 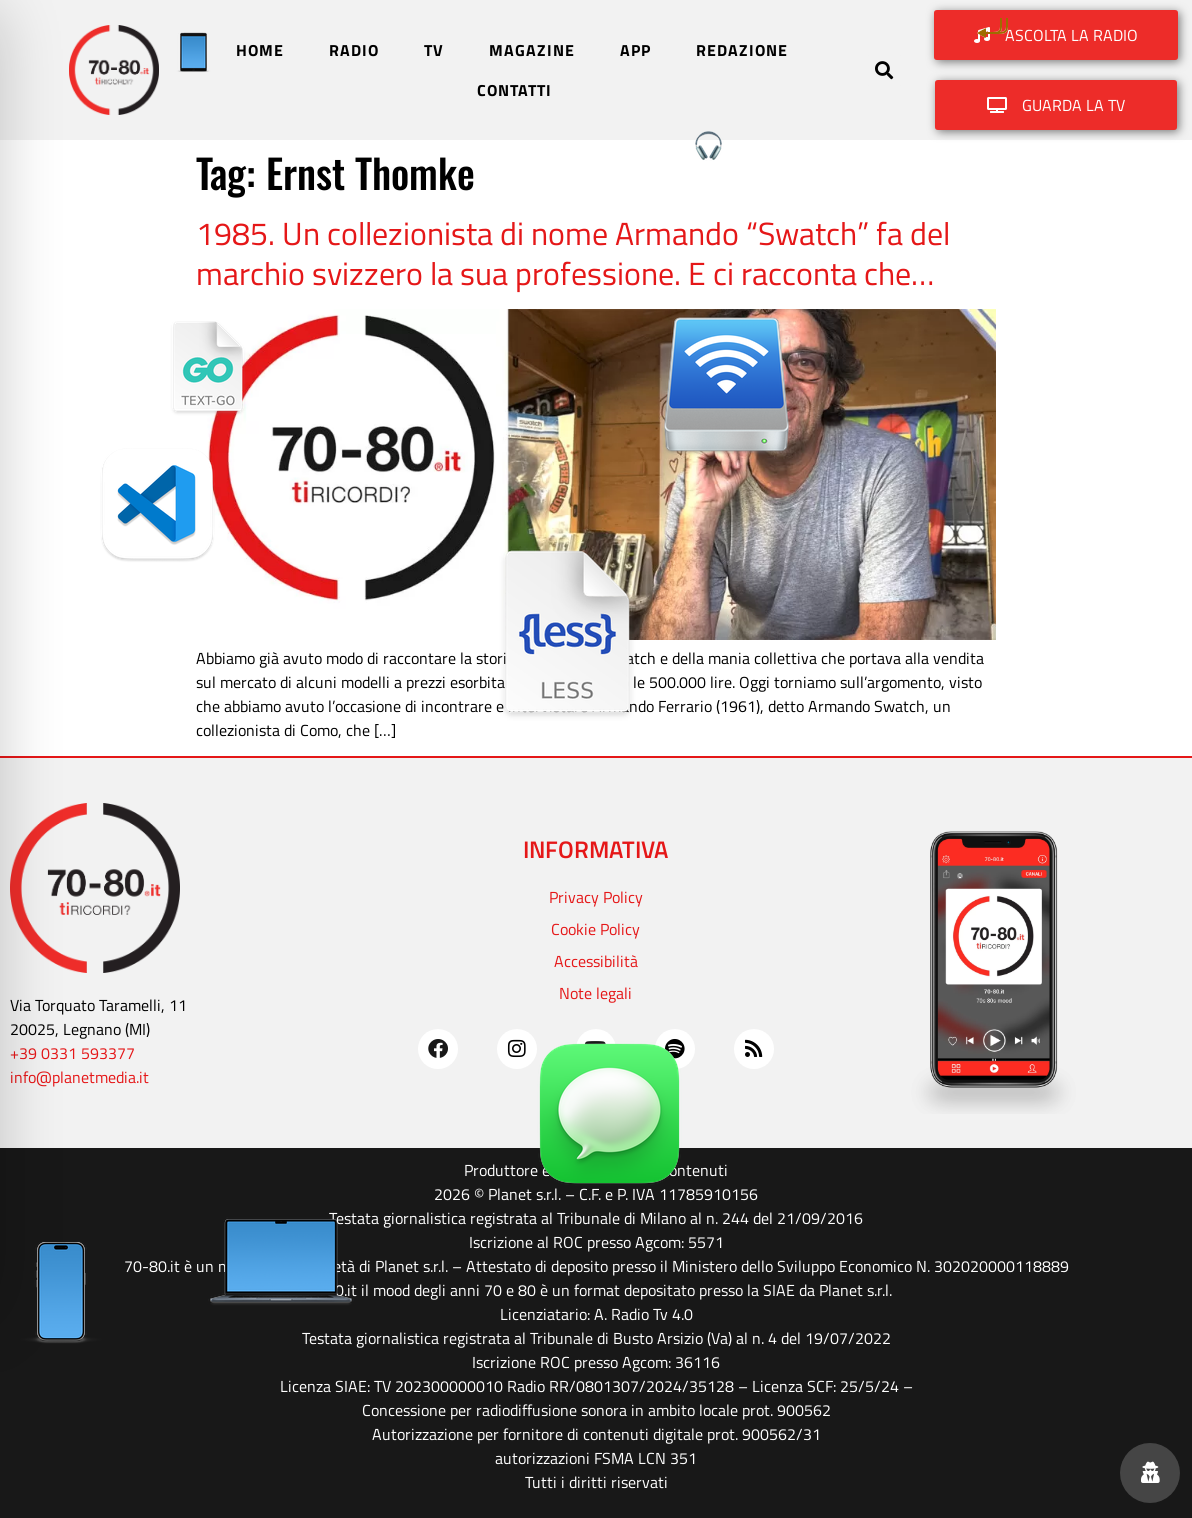 What do you see at coordinates (61, 1293) in the screenshot?
I see `iPhone 16 device icon` at bounding box center [61, 1293].